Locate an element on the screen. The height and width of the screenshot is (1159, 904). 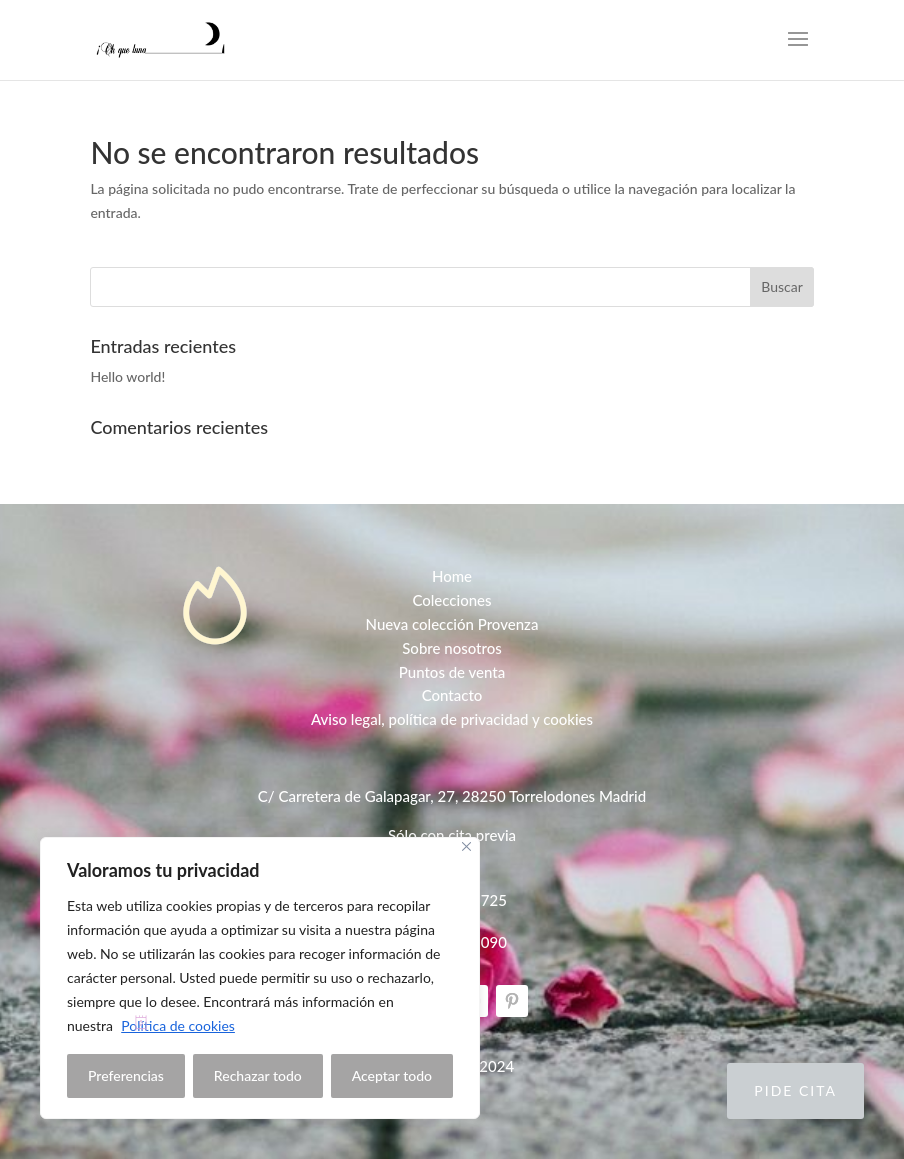
browse or select rugs in a home decor app is located at coordinates (141, 1023).